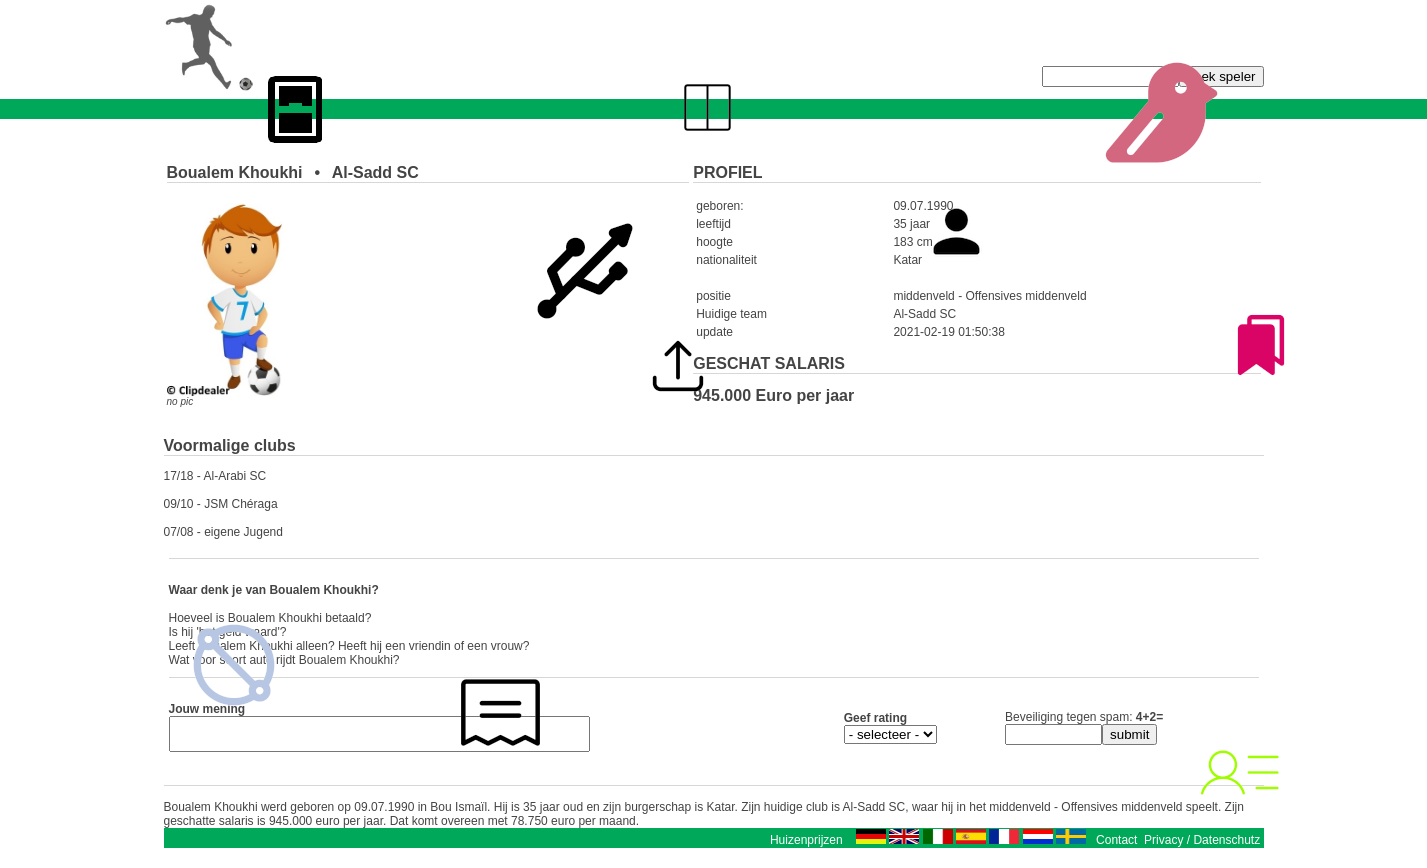 This screenshot has width=1427, height=868. What do you see at coordinates (707, 107) in the screenshot?
I see `split view horizontally` at bounding box center [707, 107].